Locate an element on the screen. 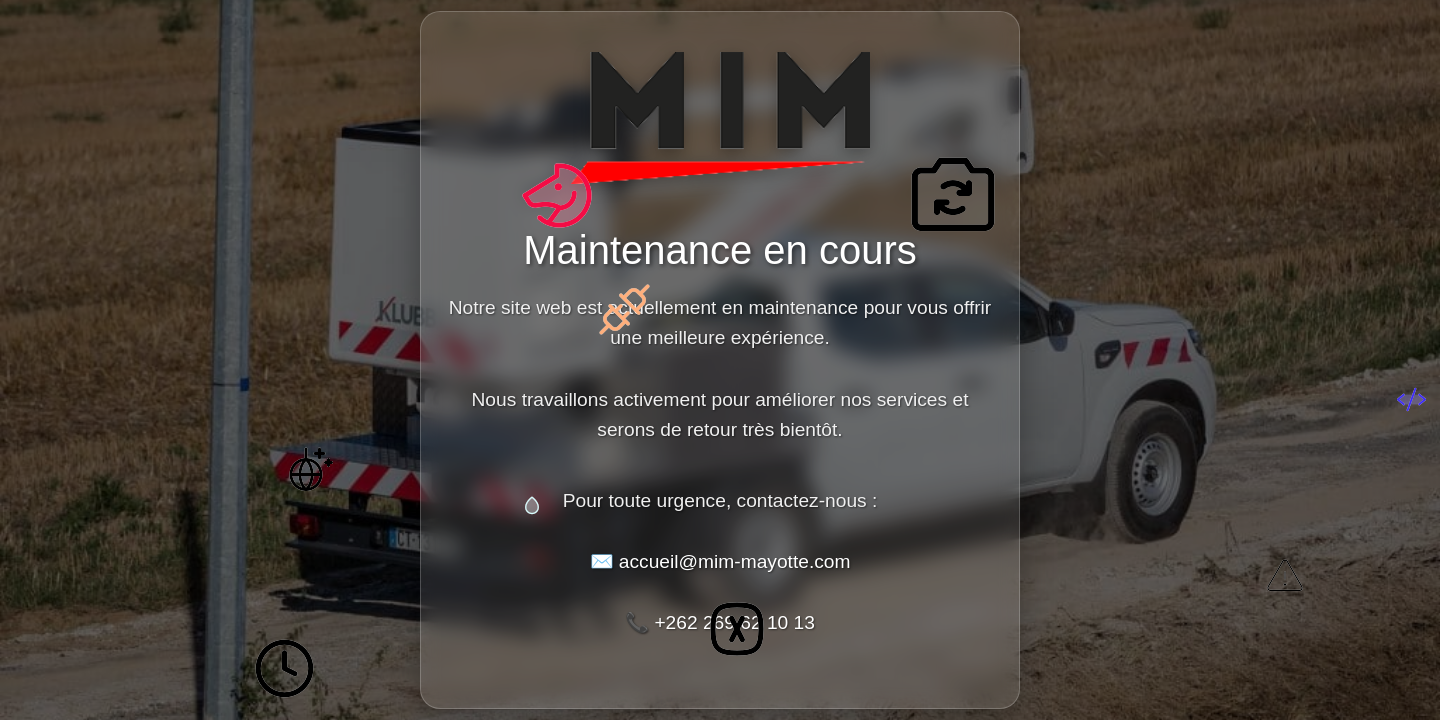  view time or clock settings is located at coordinates (284, 668).